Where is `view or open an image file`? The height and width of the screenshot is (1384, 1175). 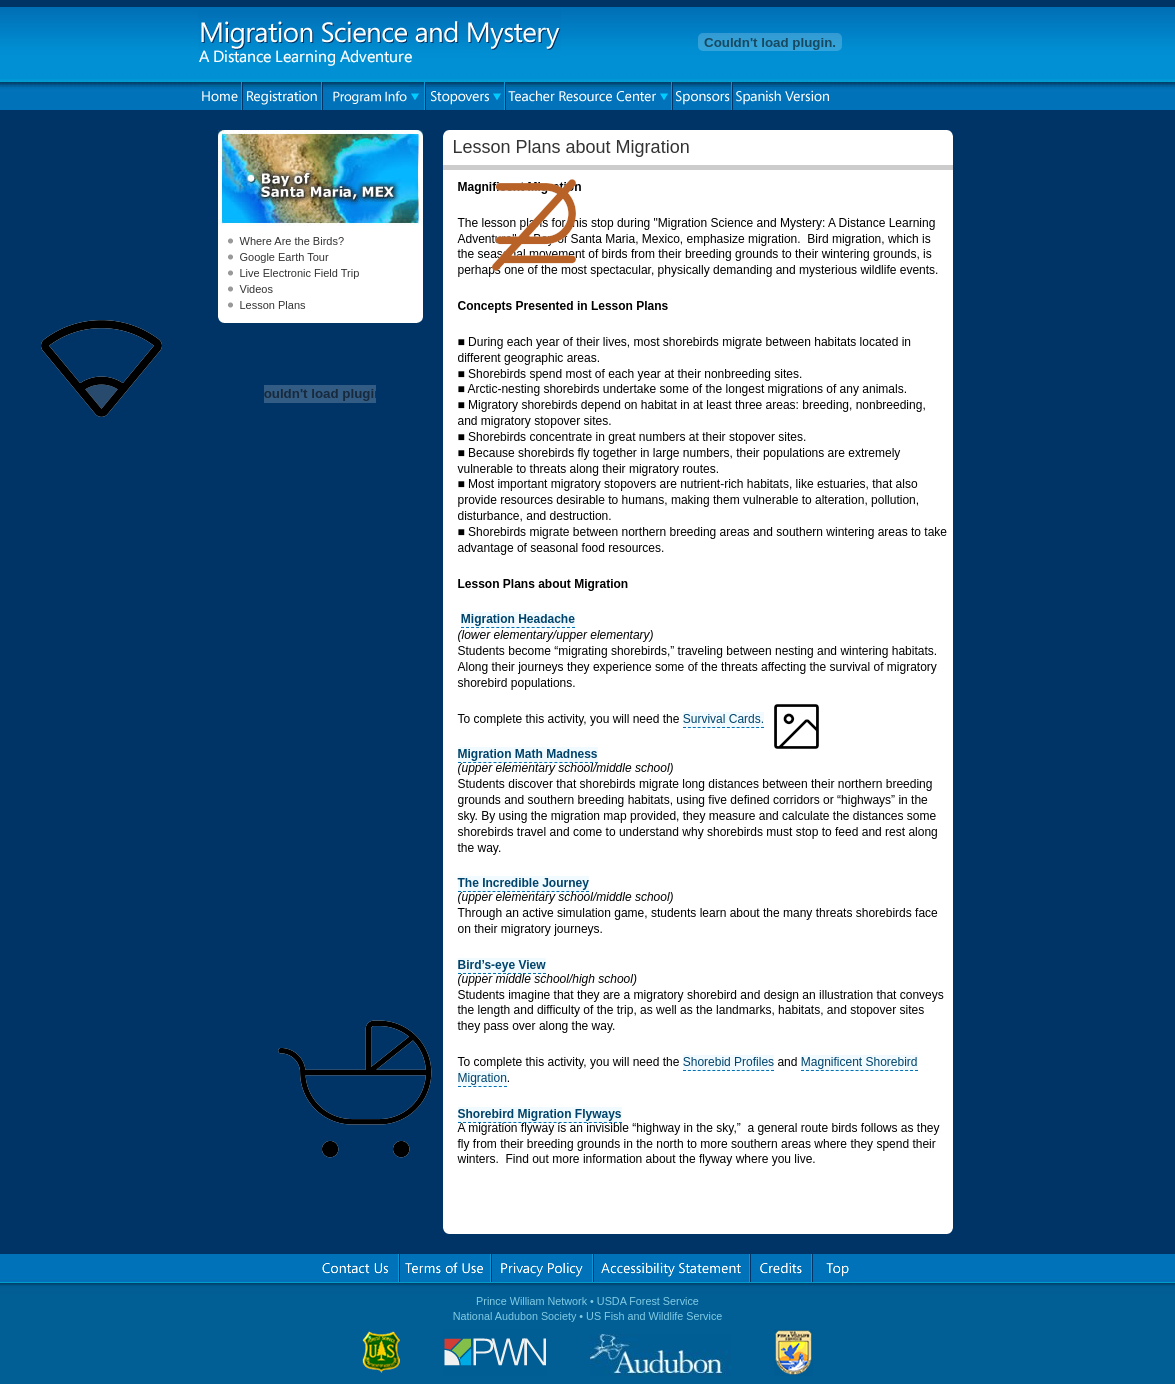
view or open an image file is located at coordinates (796, 726).